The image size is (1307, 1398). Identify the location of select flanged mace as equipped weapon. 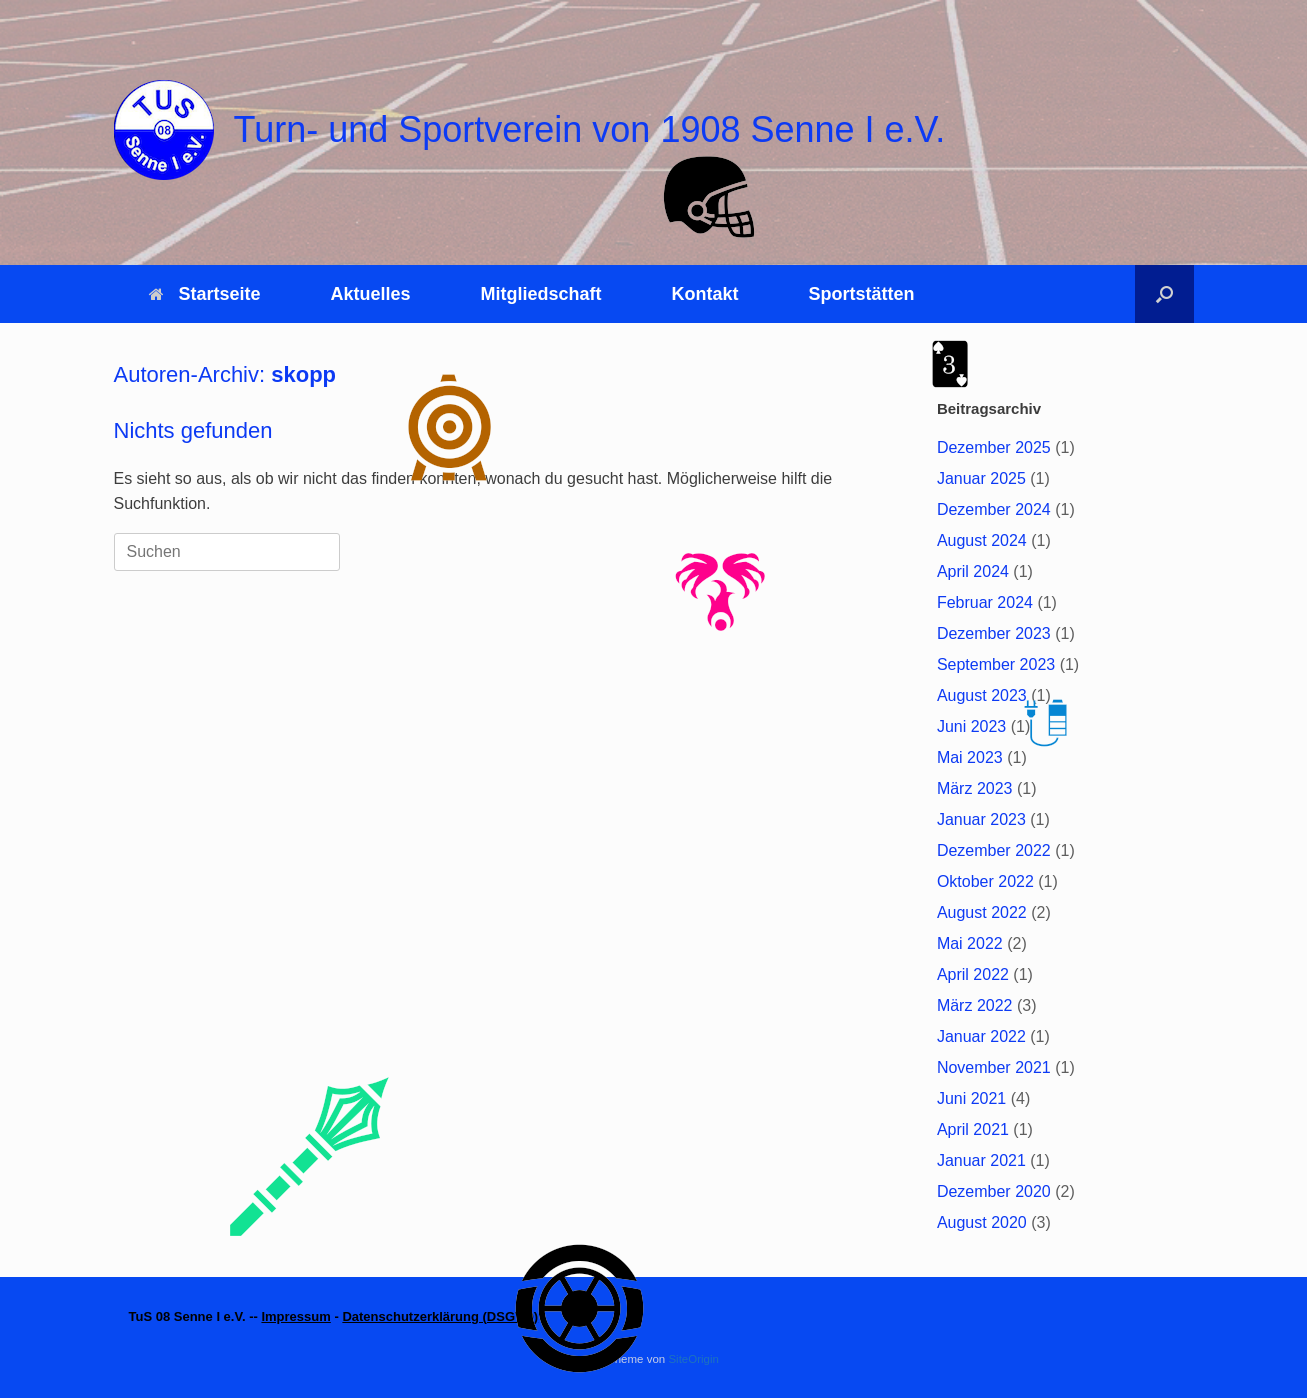
(310, 1155).